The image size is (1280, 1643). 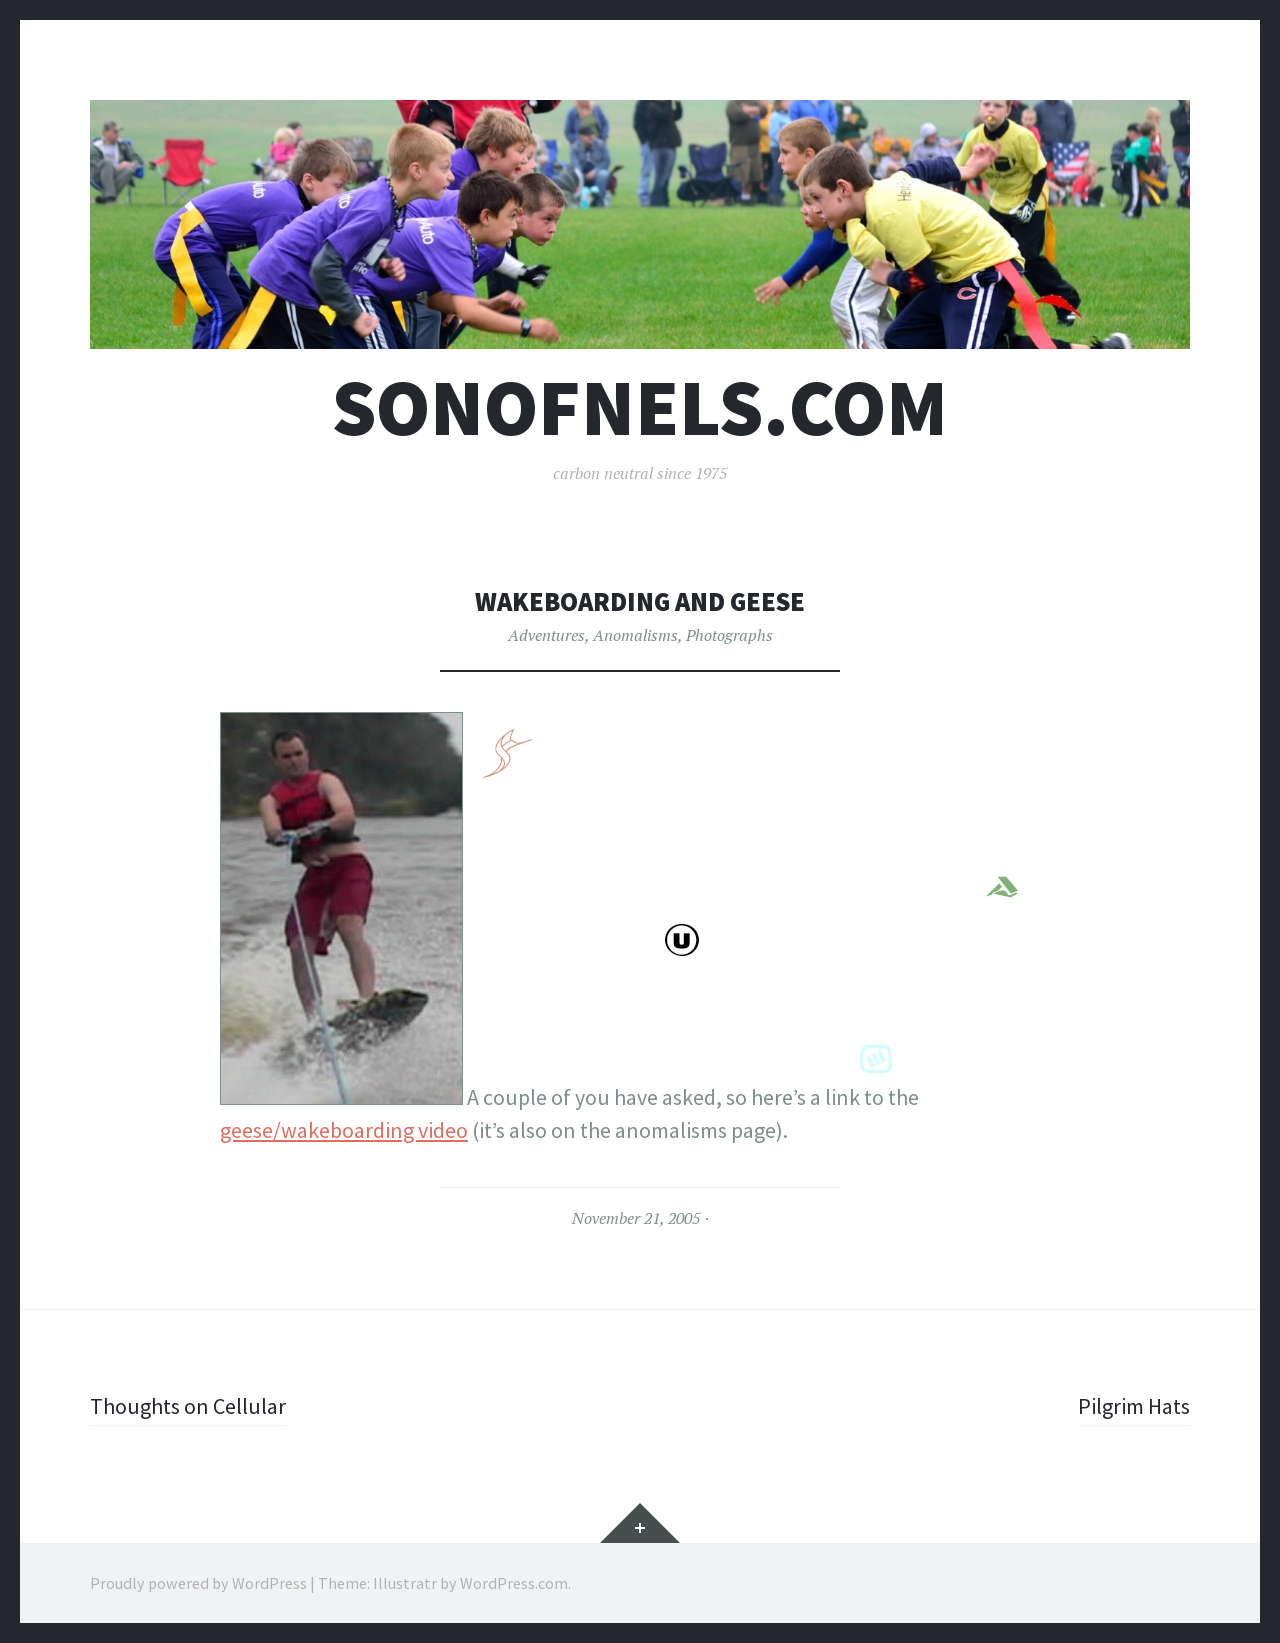 What do you see at coordinates (1002, 887) in the screenshot?
I see `accusoft company logo` at bounding box center [1002, 887].